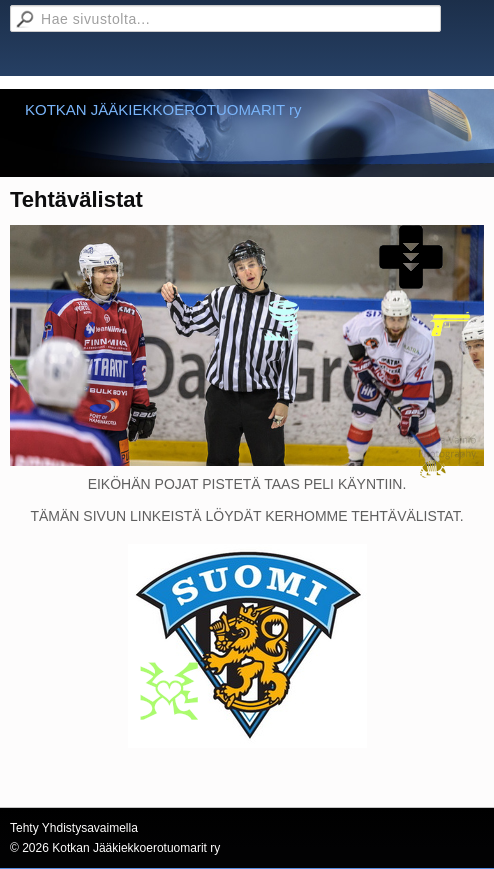 Image resolution: width=494 pixels, height=869 pixels. Describe the element at coordinates (284, 320) in the screenshot. I see `indicates severe weather alert or tornado warning` at that location.